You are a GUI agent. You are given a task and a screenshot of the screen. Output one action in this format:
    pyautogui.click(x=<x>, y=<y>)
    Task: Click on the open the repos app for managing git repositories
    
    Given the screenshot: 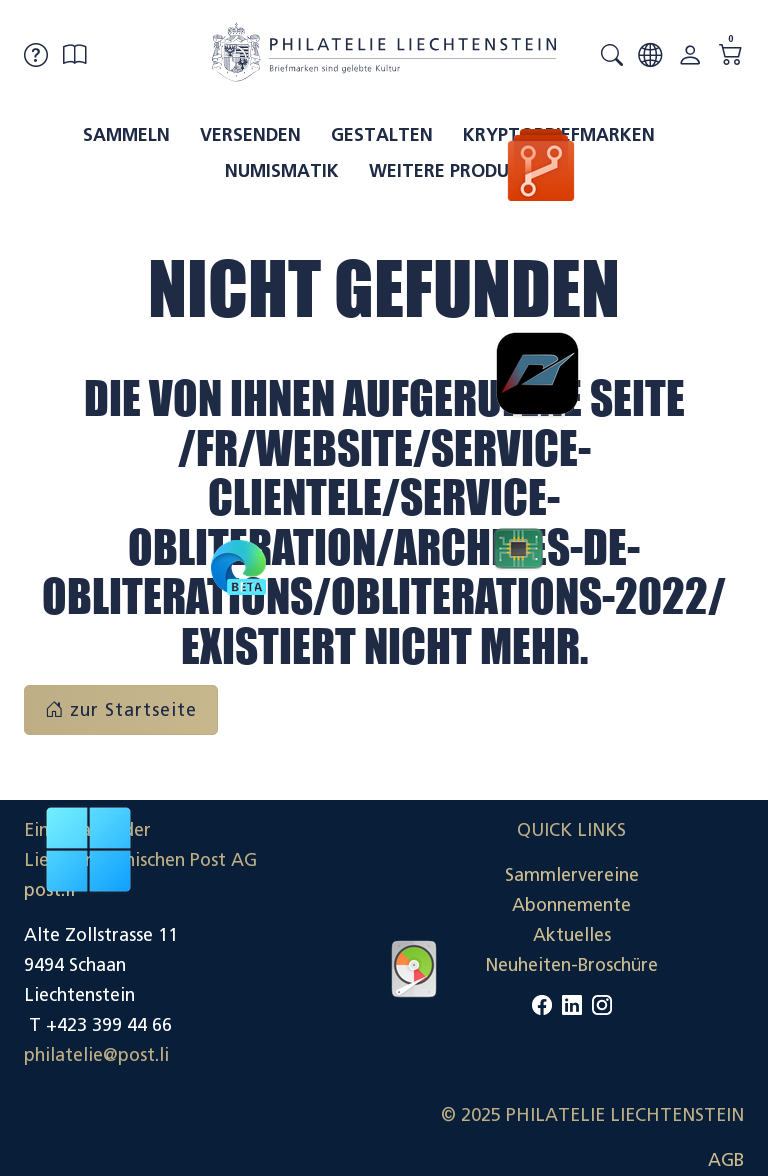 What is the action you would take?
    pyautogui.click(x=541, y=165)
    